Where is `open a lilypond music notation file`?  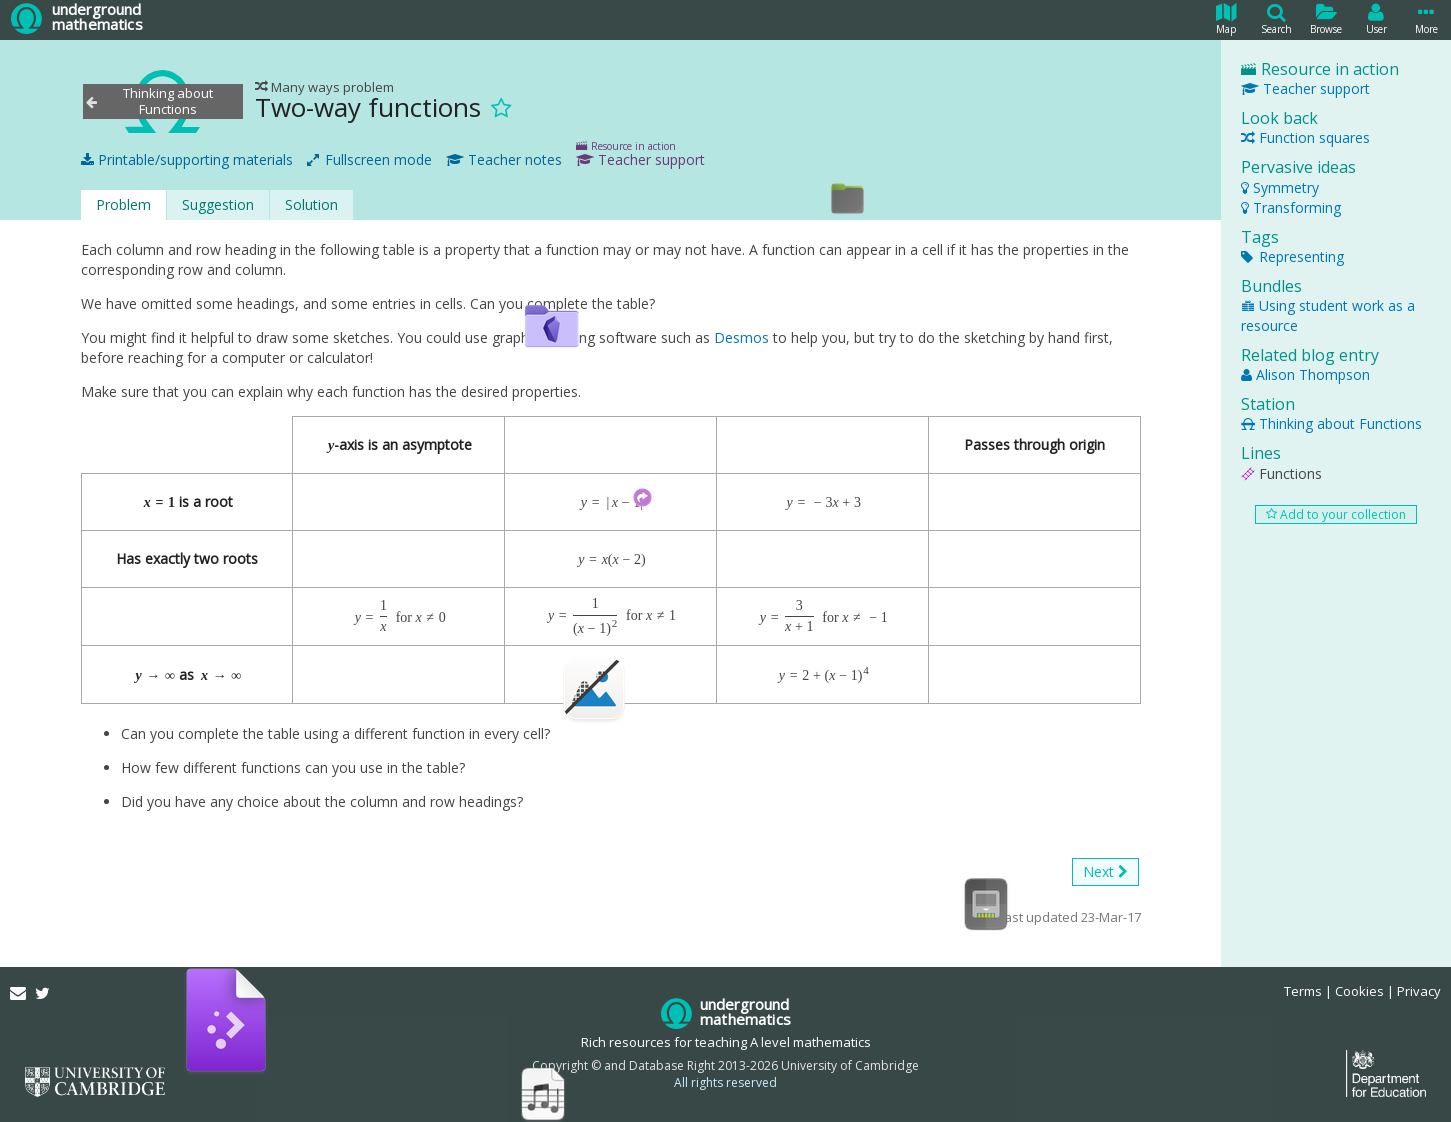 open a lilypond music notation file is located at coordinates (543, 1094).